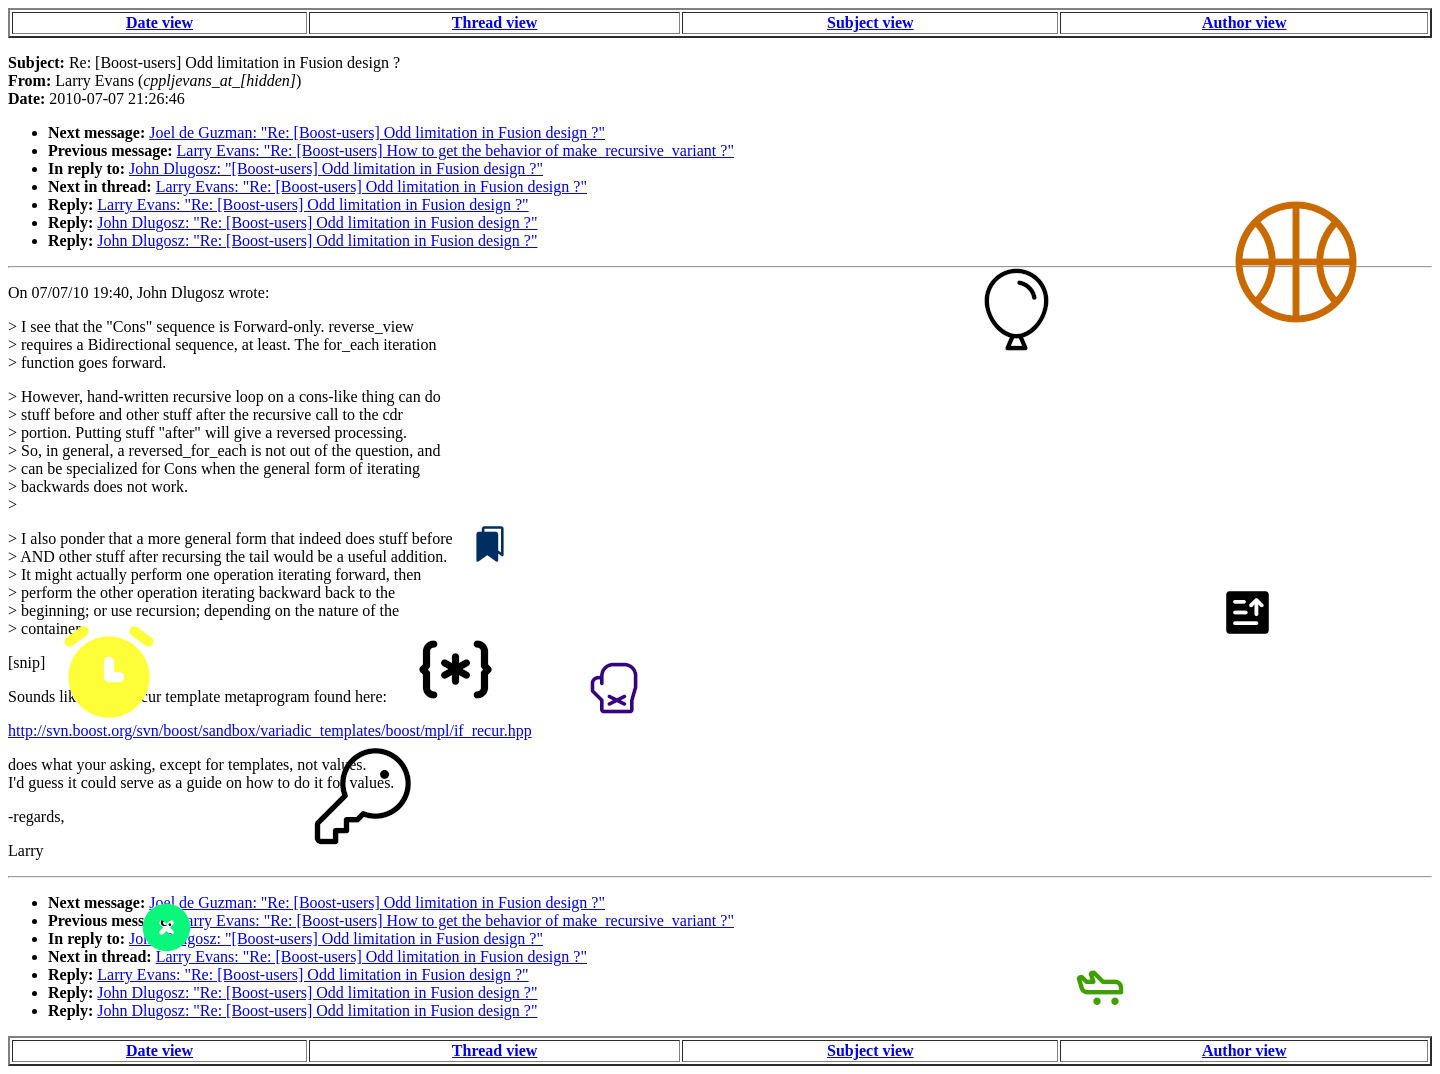  What do you see at coordinates (490, 544) in the screenshot?
I see `view your saved bookmarks` at bounding box center [490, 544].